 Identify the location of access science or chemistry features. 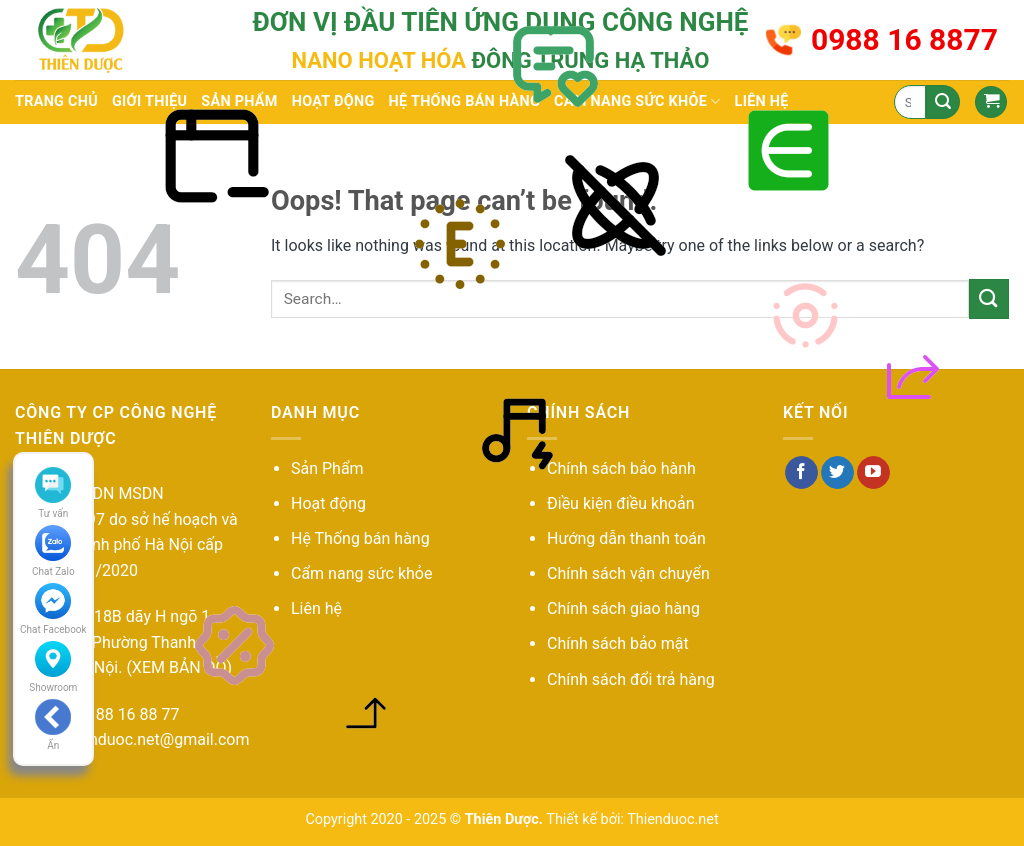
(805, 315).